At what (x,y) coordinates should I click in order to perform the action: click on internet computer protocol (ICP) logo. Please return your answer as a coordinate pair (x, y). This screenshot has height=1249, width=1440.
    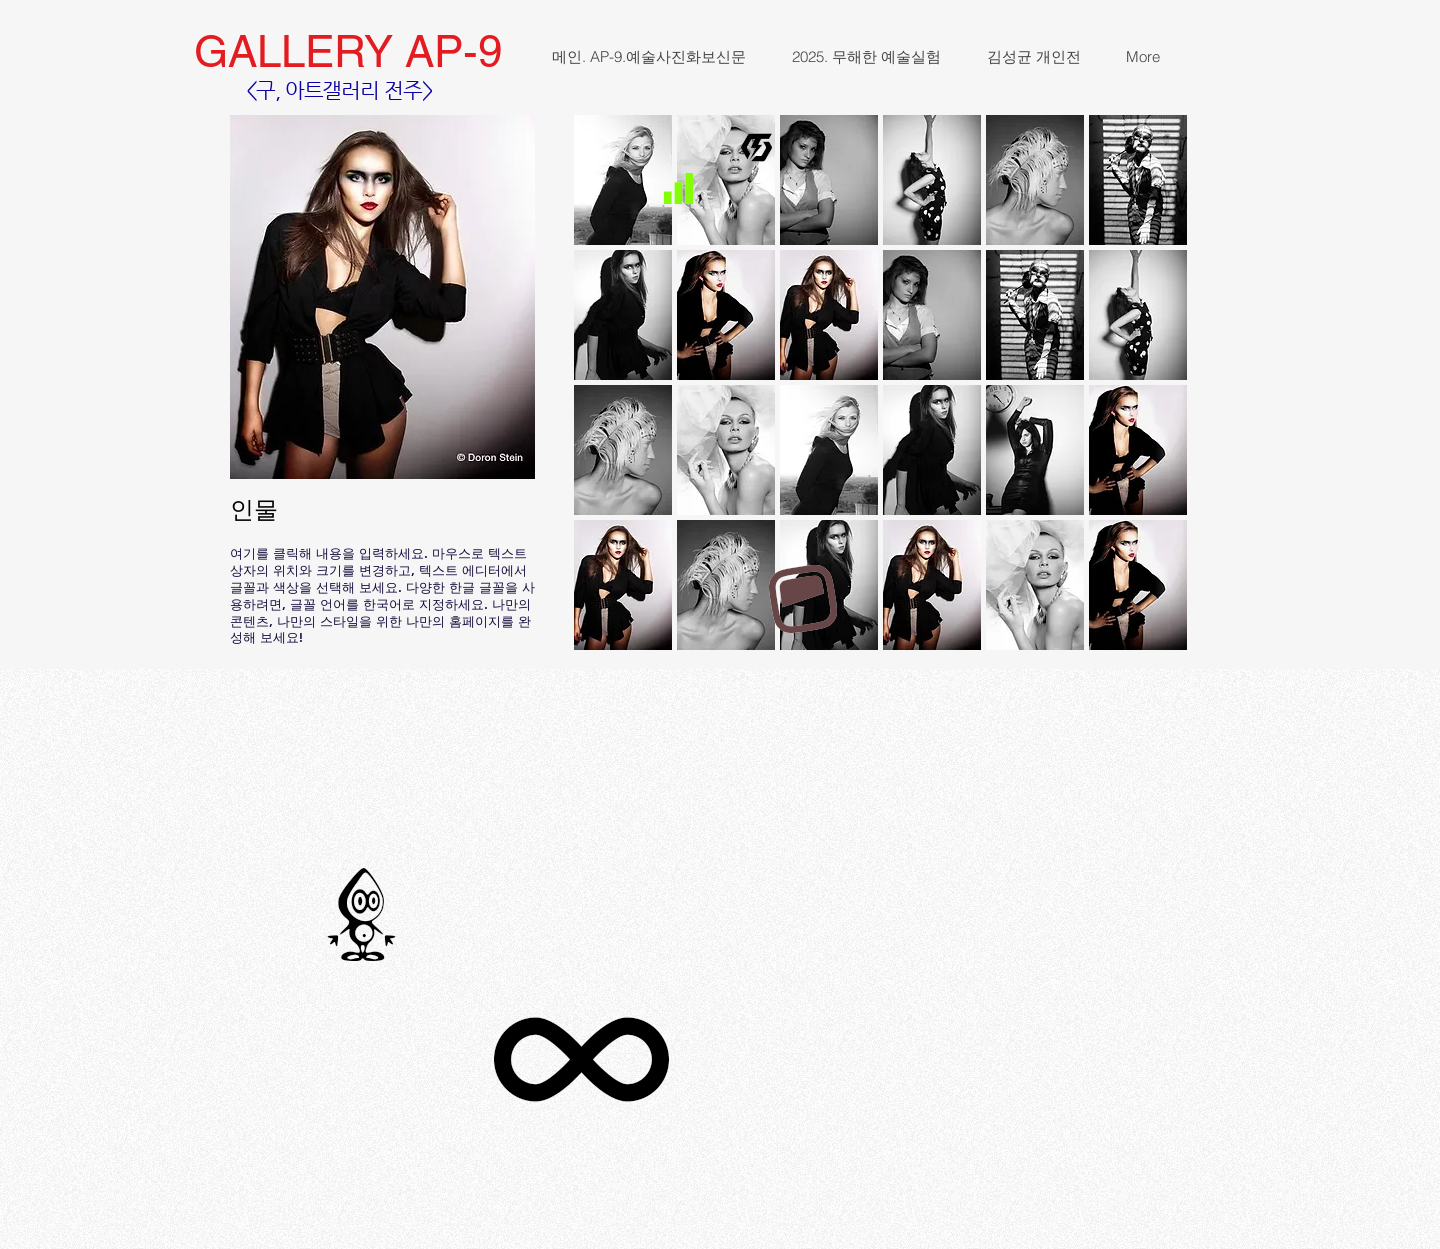
    Looking at the image, I should click on (581, 1059).